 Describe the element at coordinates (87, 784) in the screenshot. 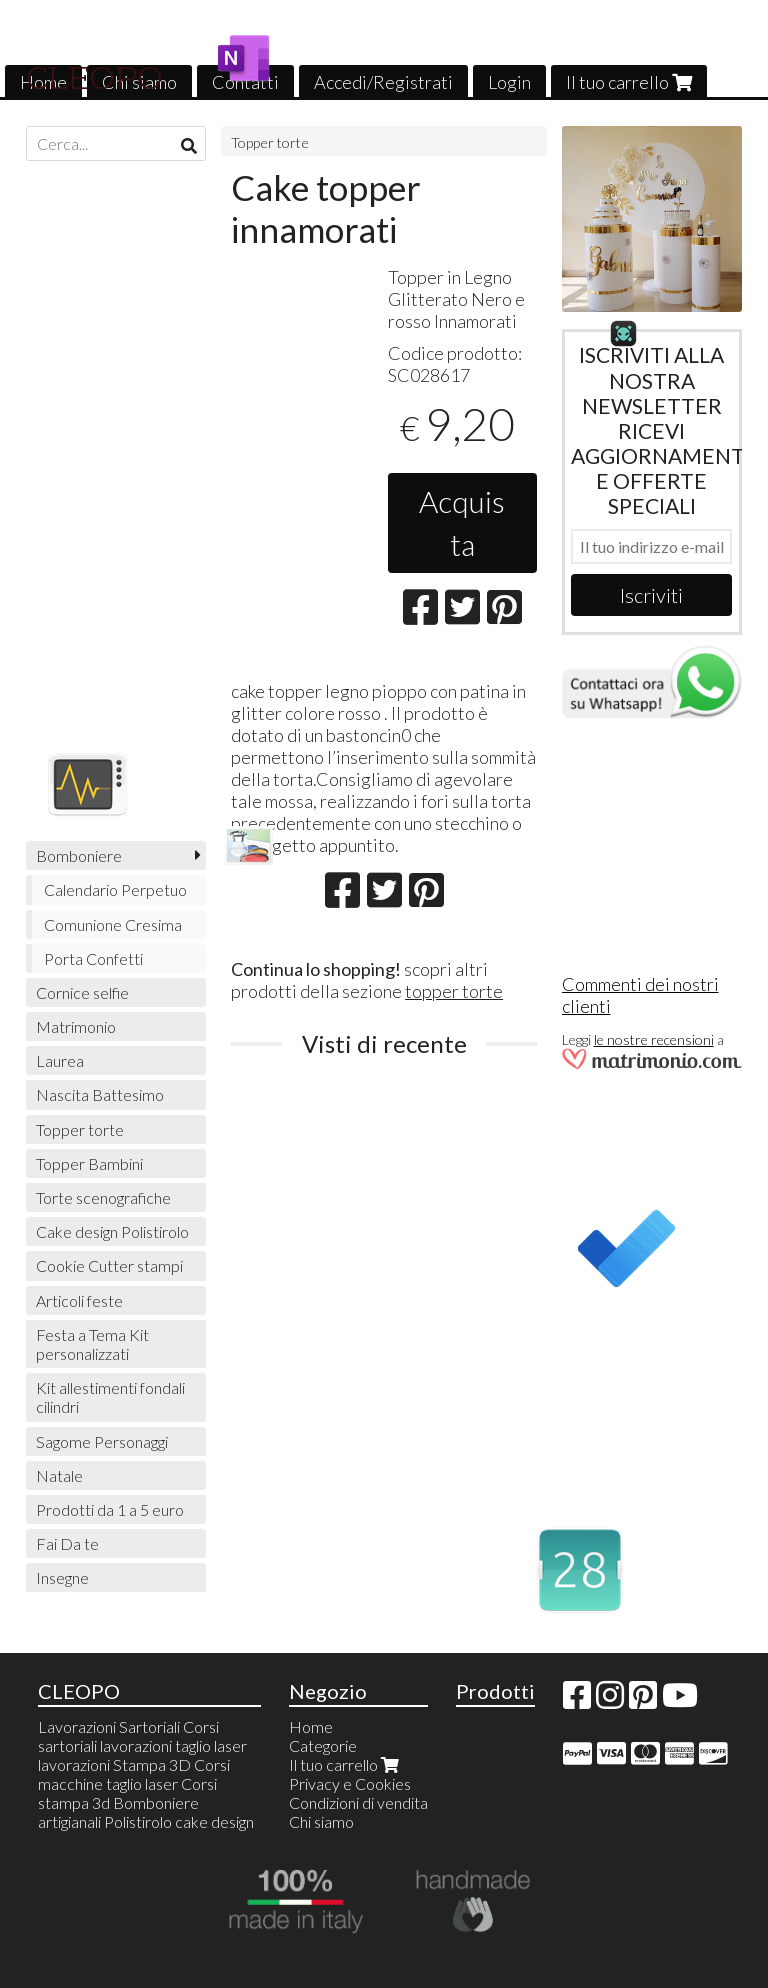

I see `open system monitor application` at that location.